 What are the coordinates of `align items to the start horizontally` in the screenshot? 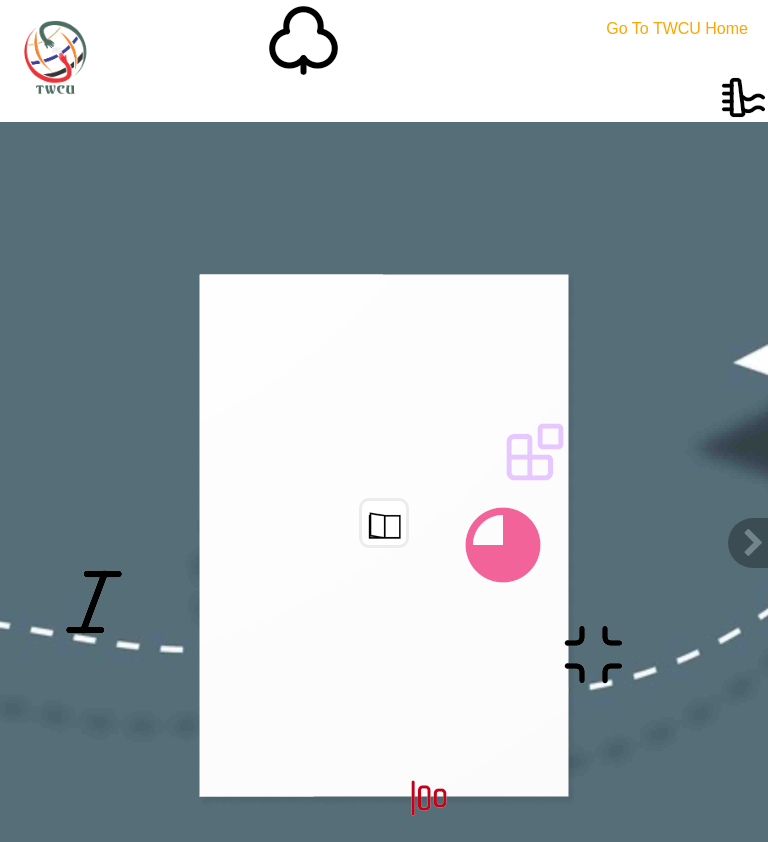 It's located at (429, 798).